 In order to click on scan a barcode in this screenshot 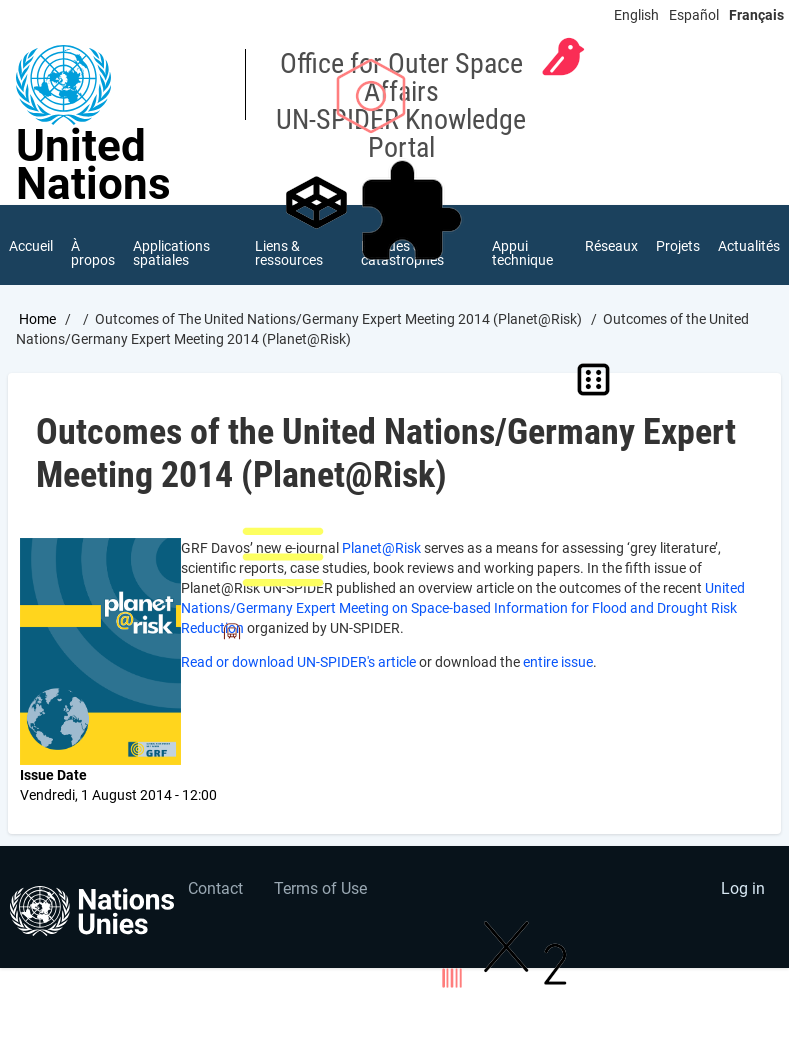, I will do `click(452, 978)`.